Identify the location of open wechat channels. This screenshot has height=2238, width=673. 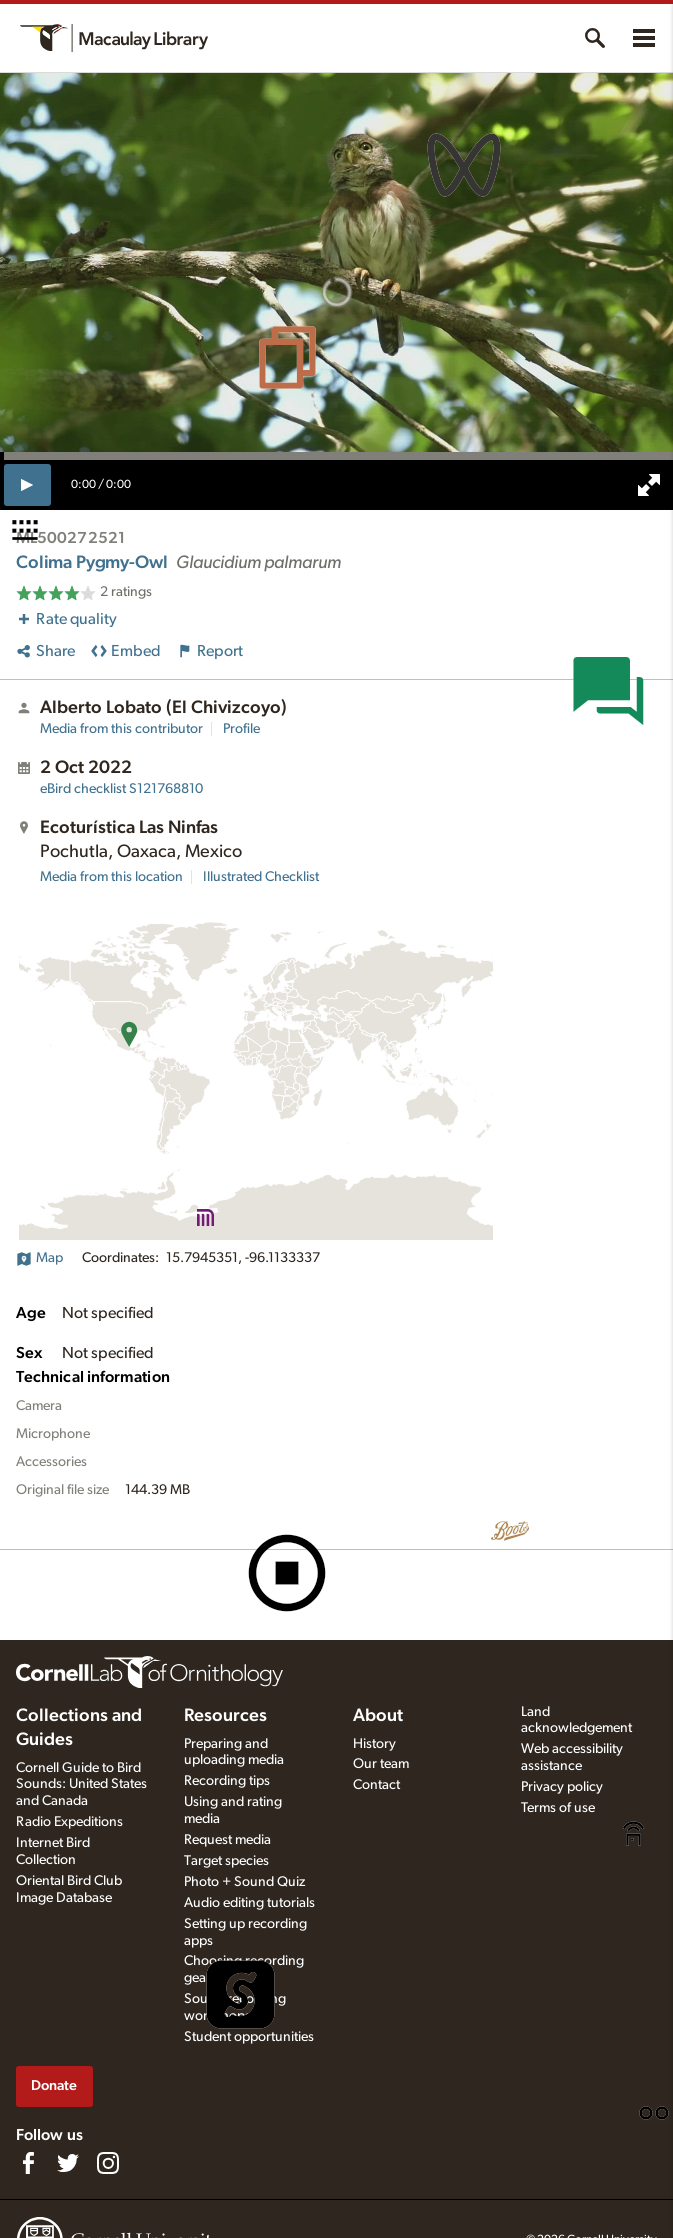
(464, 165).